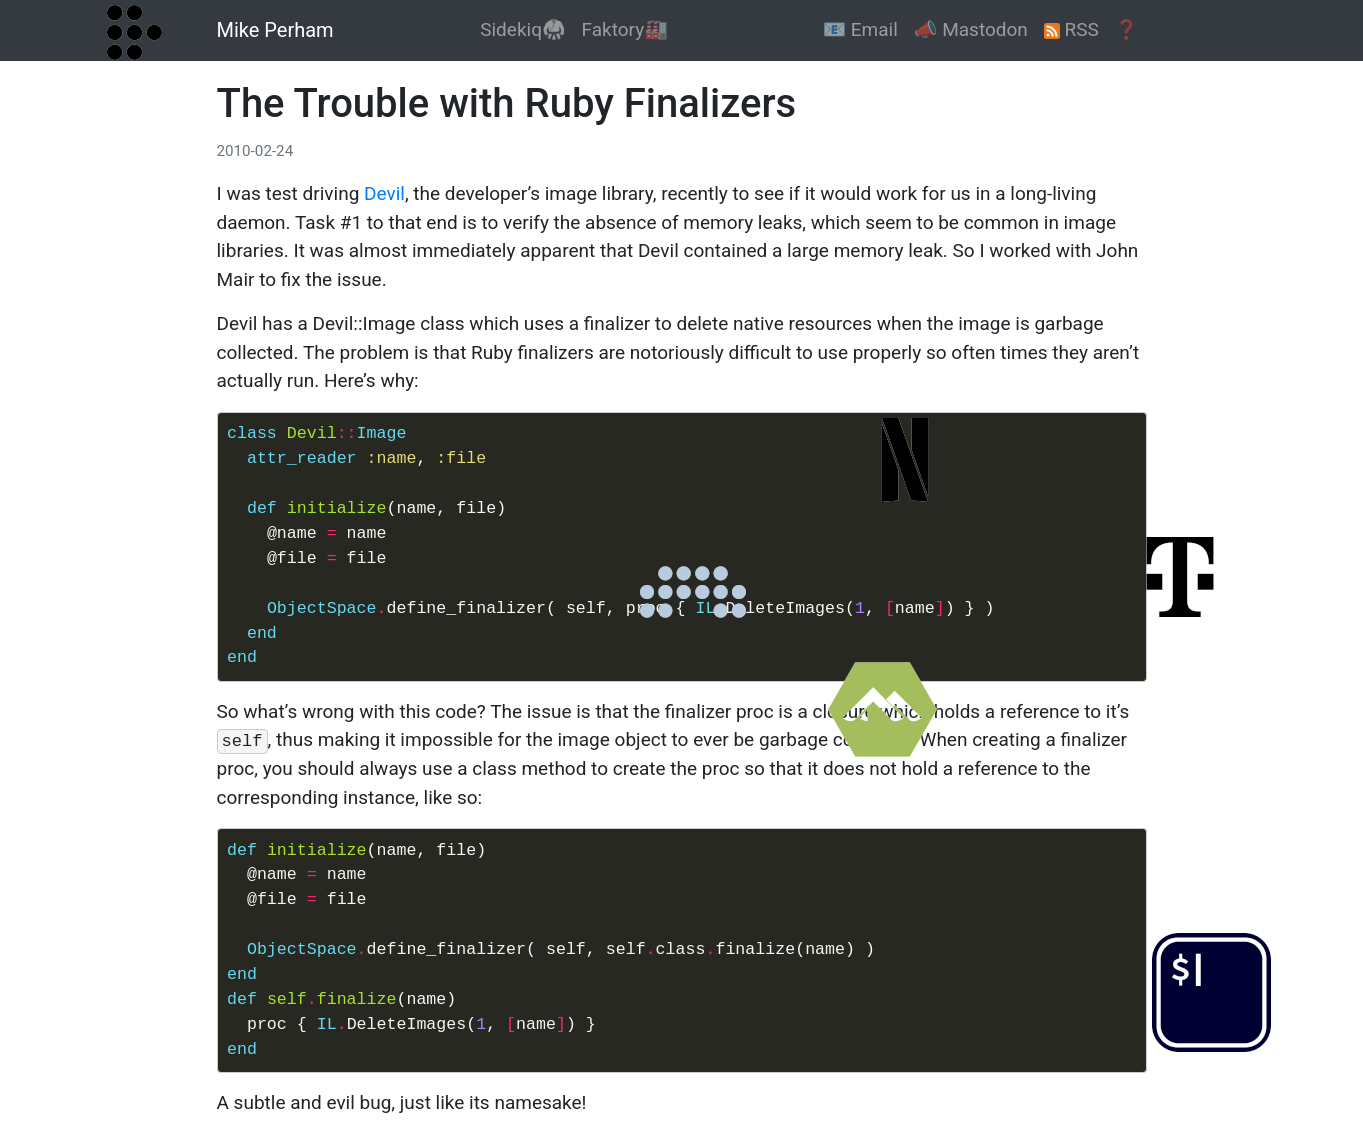 This screenshot has width=1363, height=1134. What do you see at coordinates (905, 460) in the screenshot?
I see `open Netflix app` at bounding box center [905, 460].